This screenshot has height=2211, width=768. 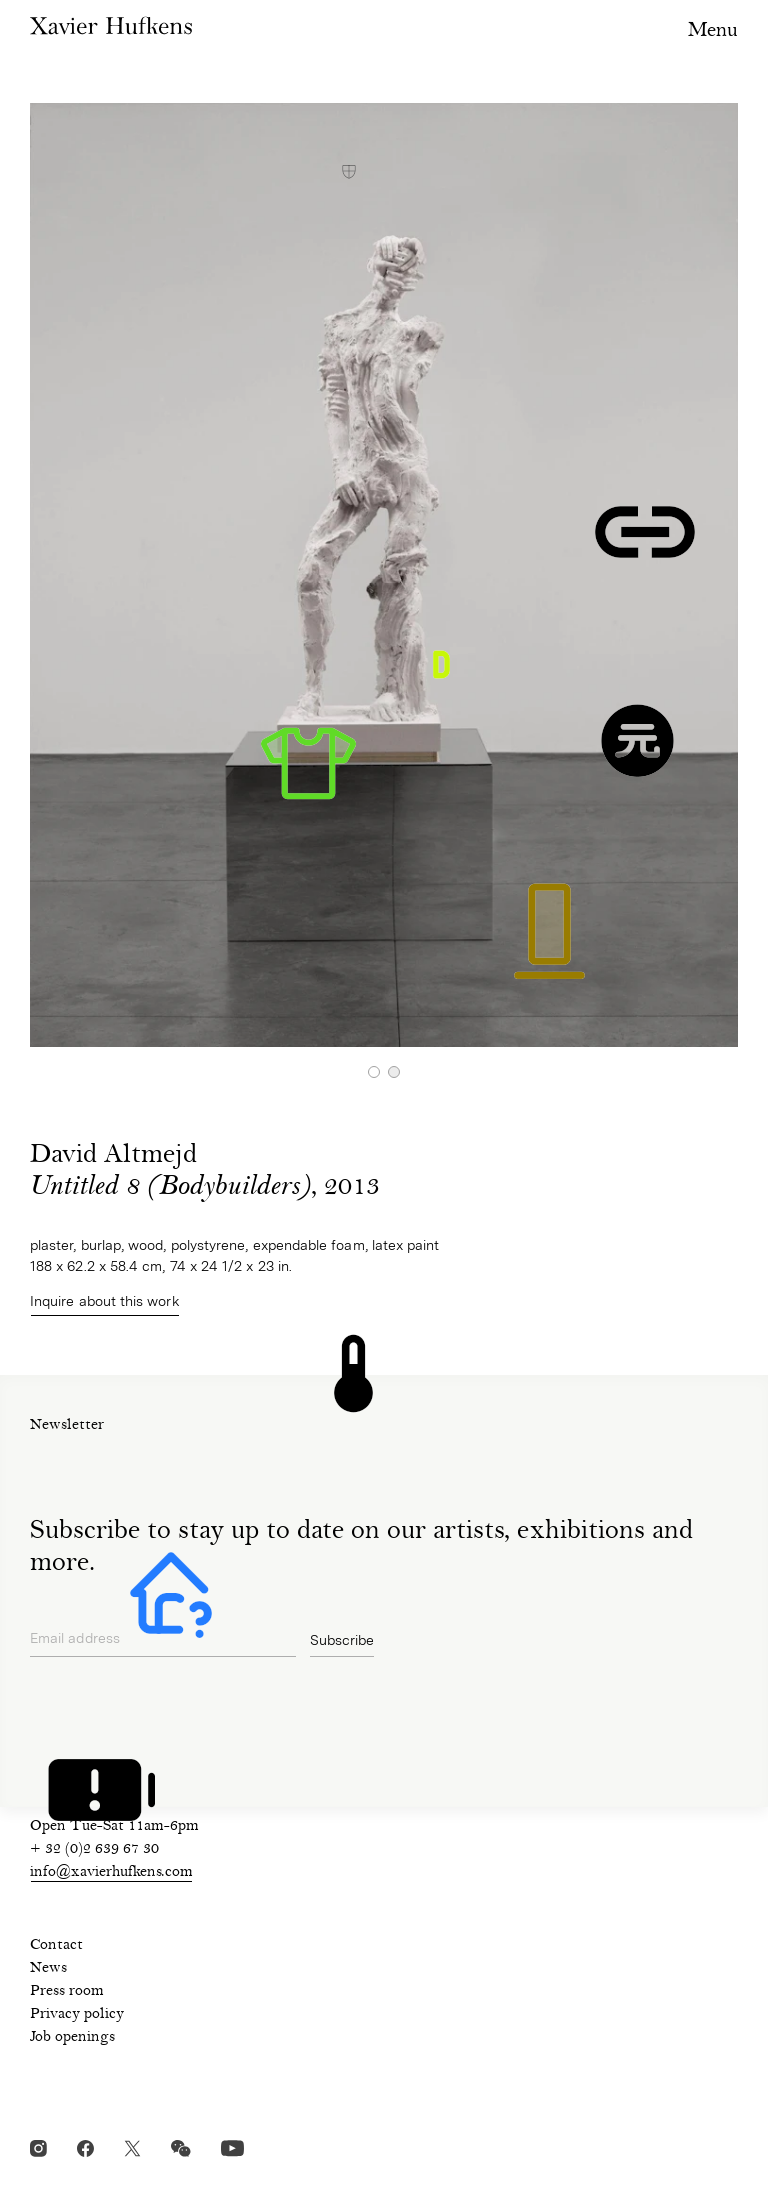 I want to click on view current temperature, so click(x=353, y=1373).